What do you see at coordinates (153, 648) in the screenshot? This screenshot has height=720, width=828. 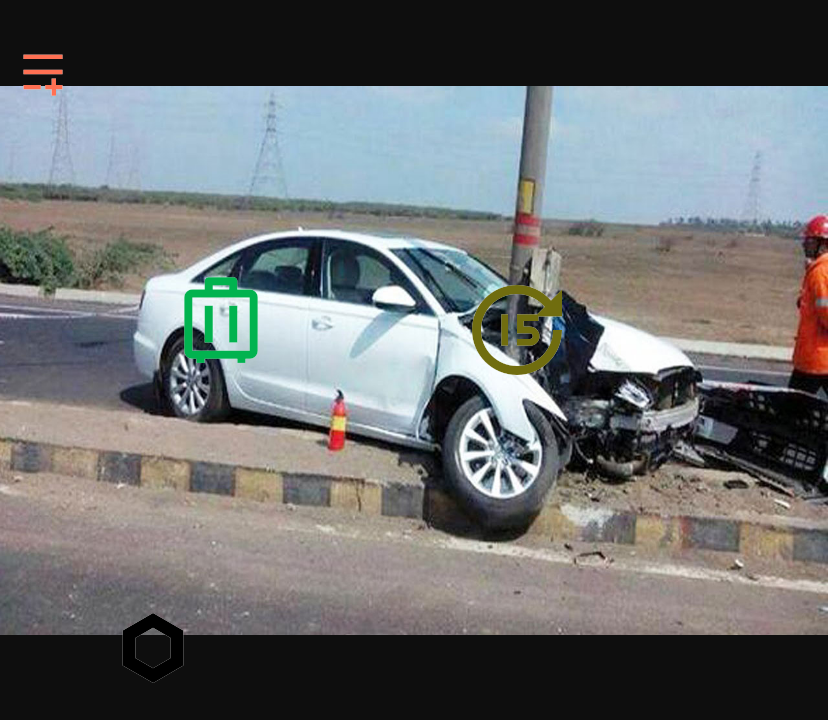 I see `Chainlink blockchain oracle network logo` at bounding box center [153, 648].